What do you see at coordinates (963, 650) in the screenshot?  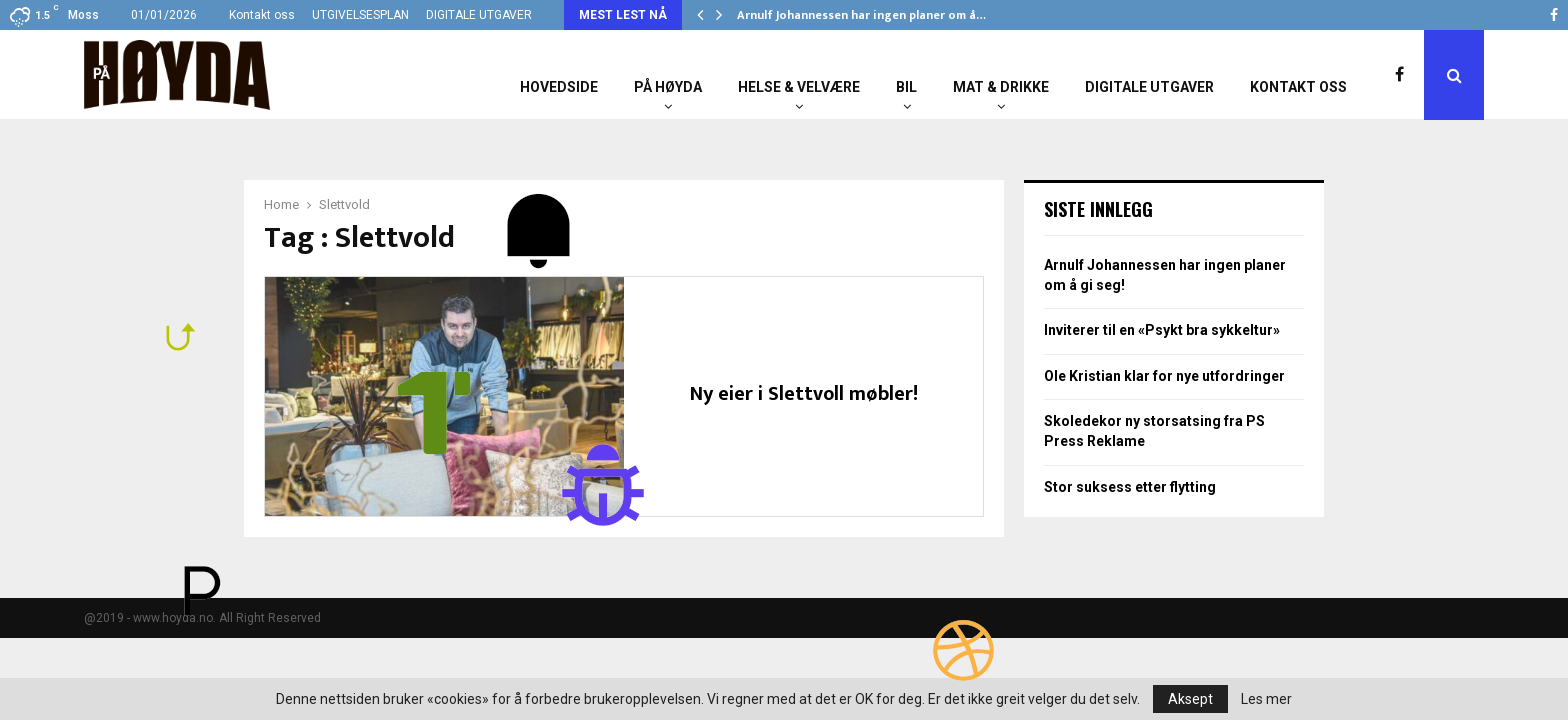 I see `visit Dribbble profile or portfolio` at bounding box center [963, 650].